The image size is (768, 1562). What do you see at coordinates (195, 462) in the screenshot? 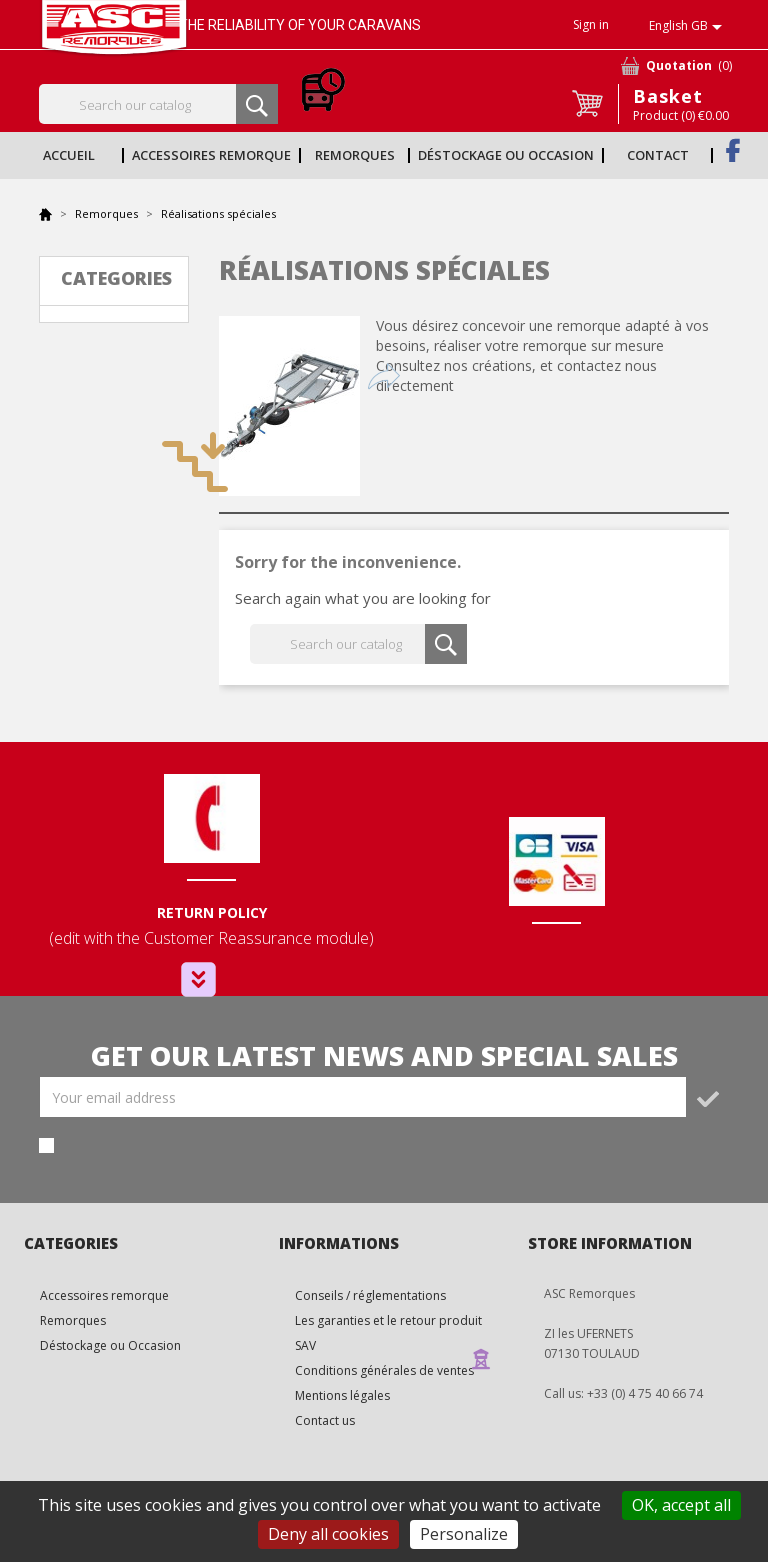
I see `navigate to a lower floor` at bounding box center [195, 462].